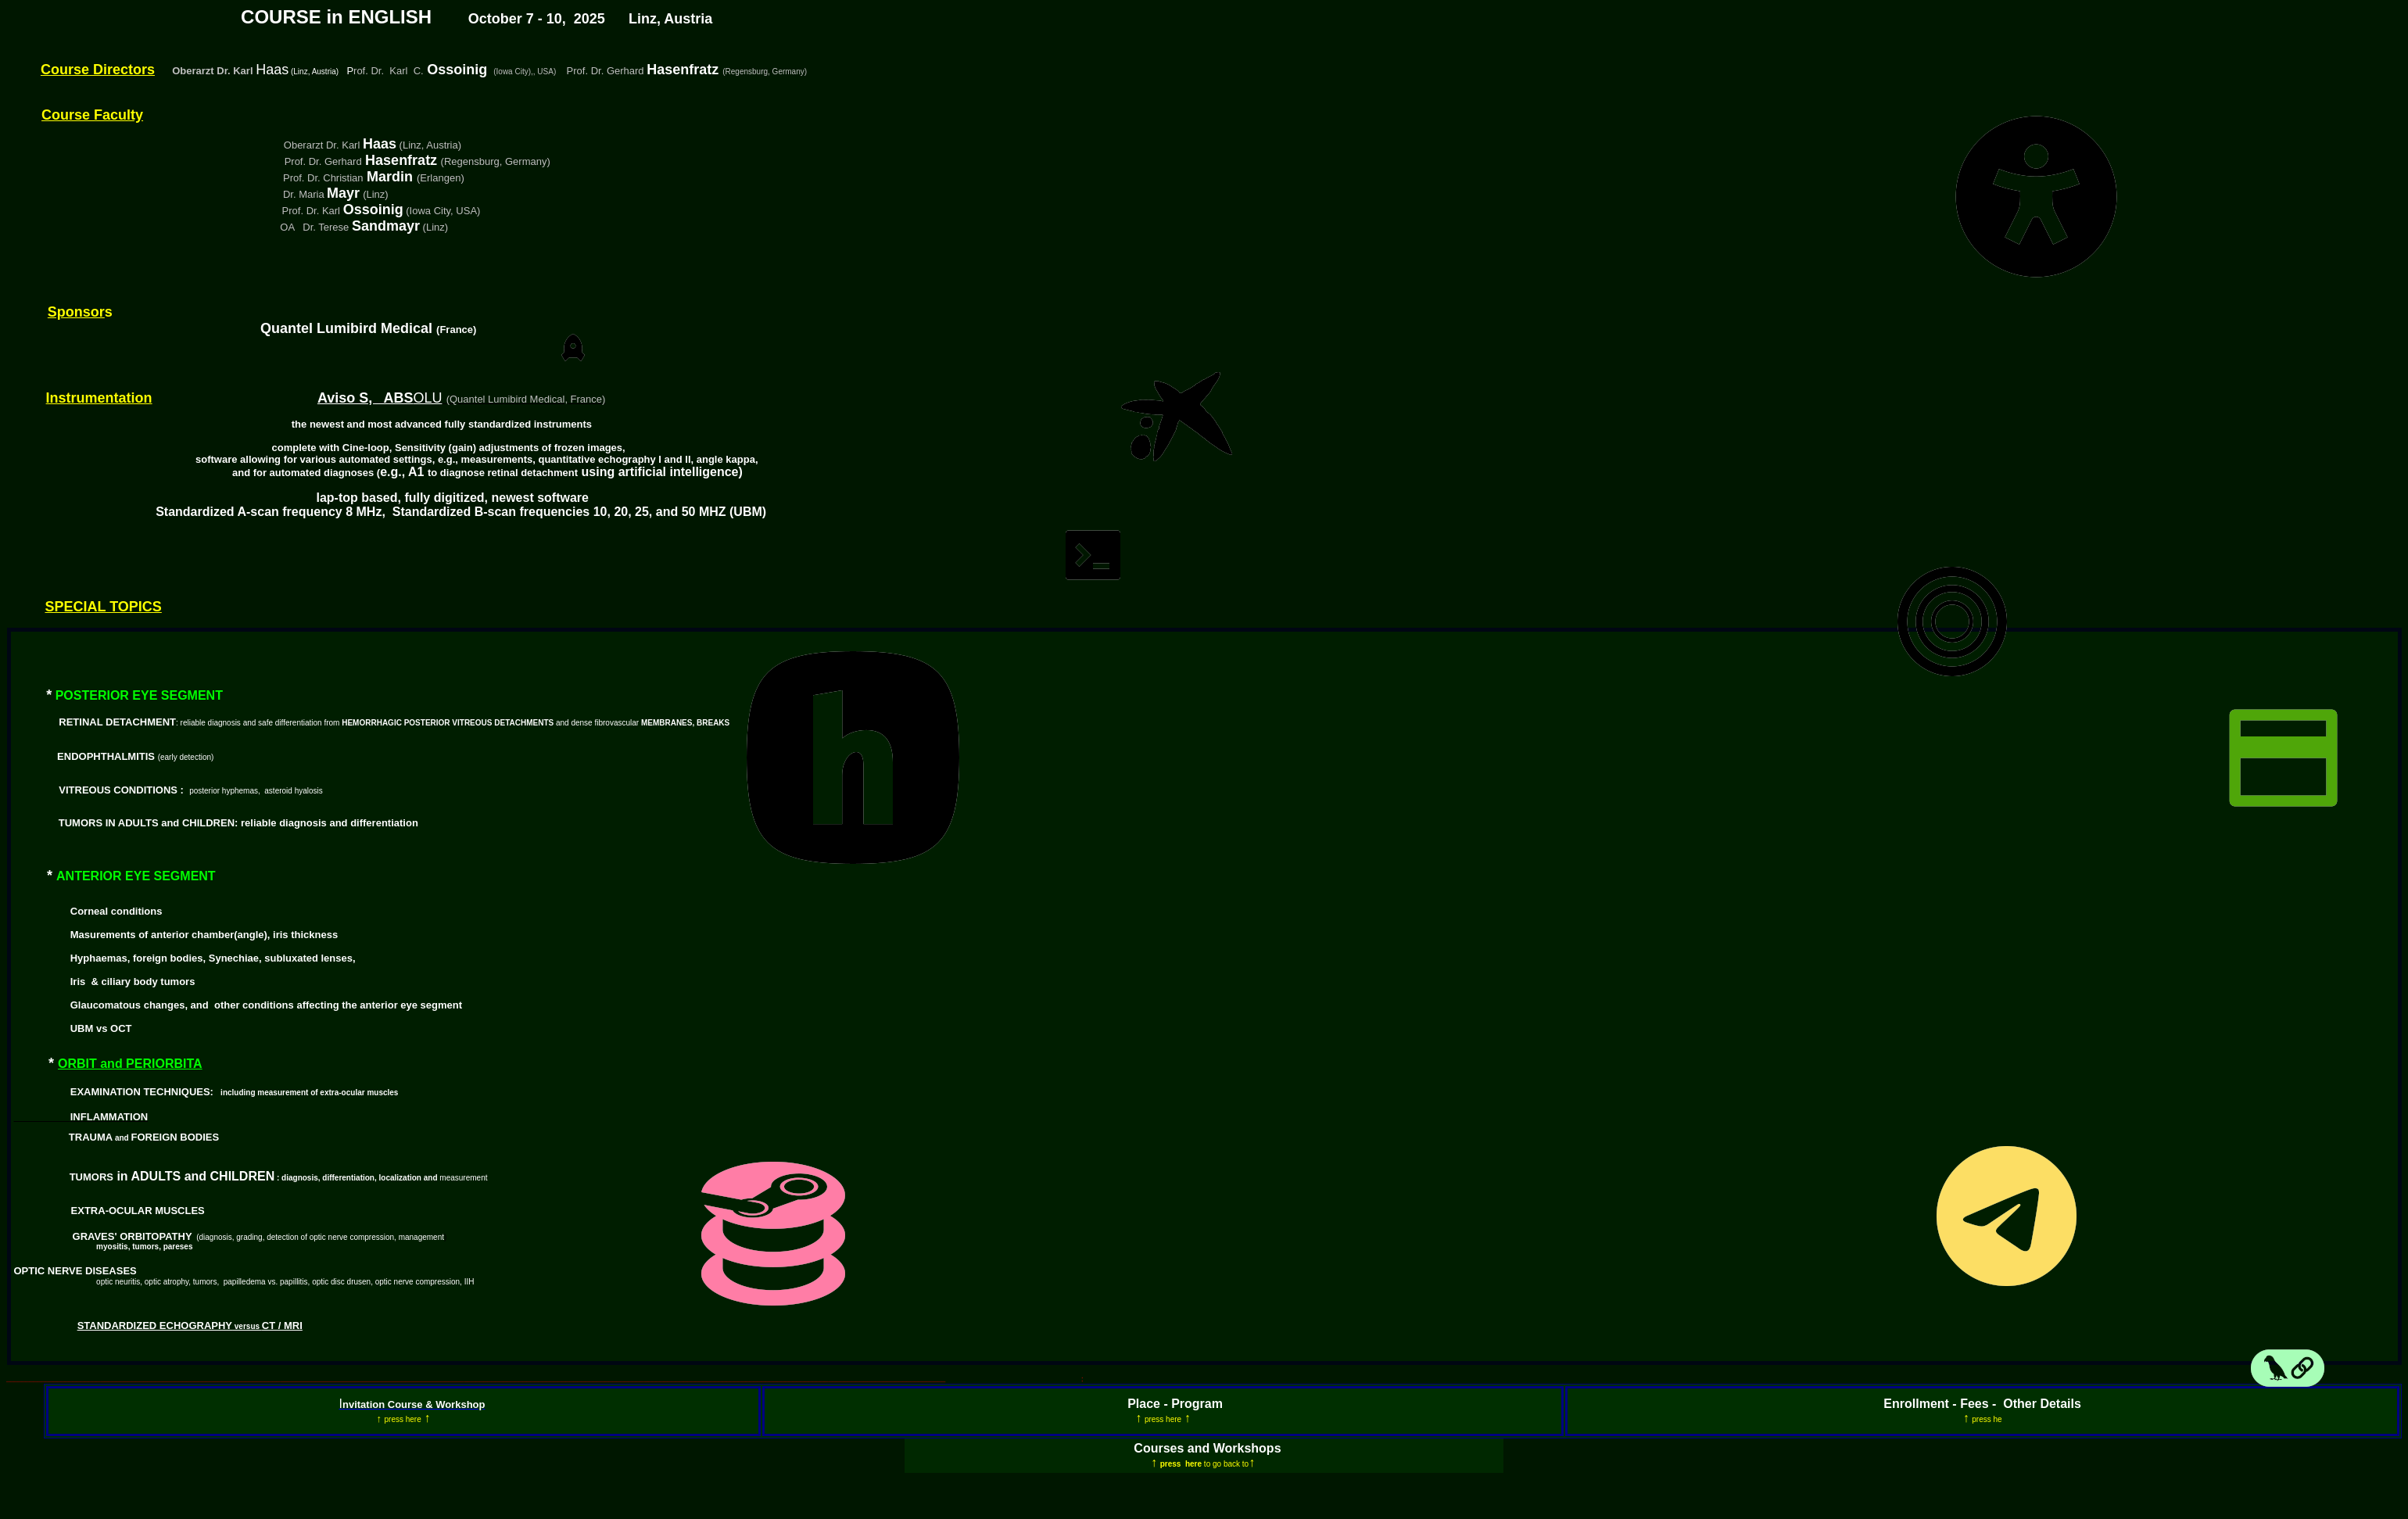  What do you see at coordinates (1177, 417) in the screenshot?
I see `open the CaixaBank mobile banking app` at bounding box center [1177, 417].